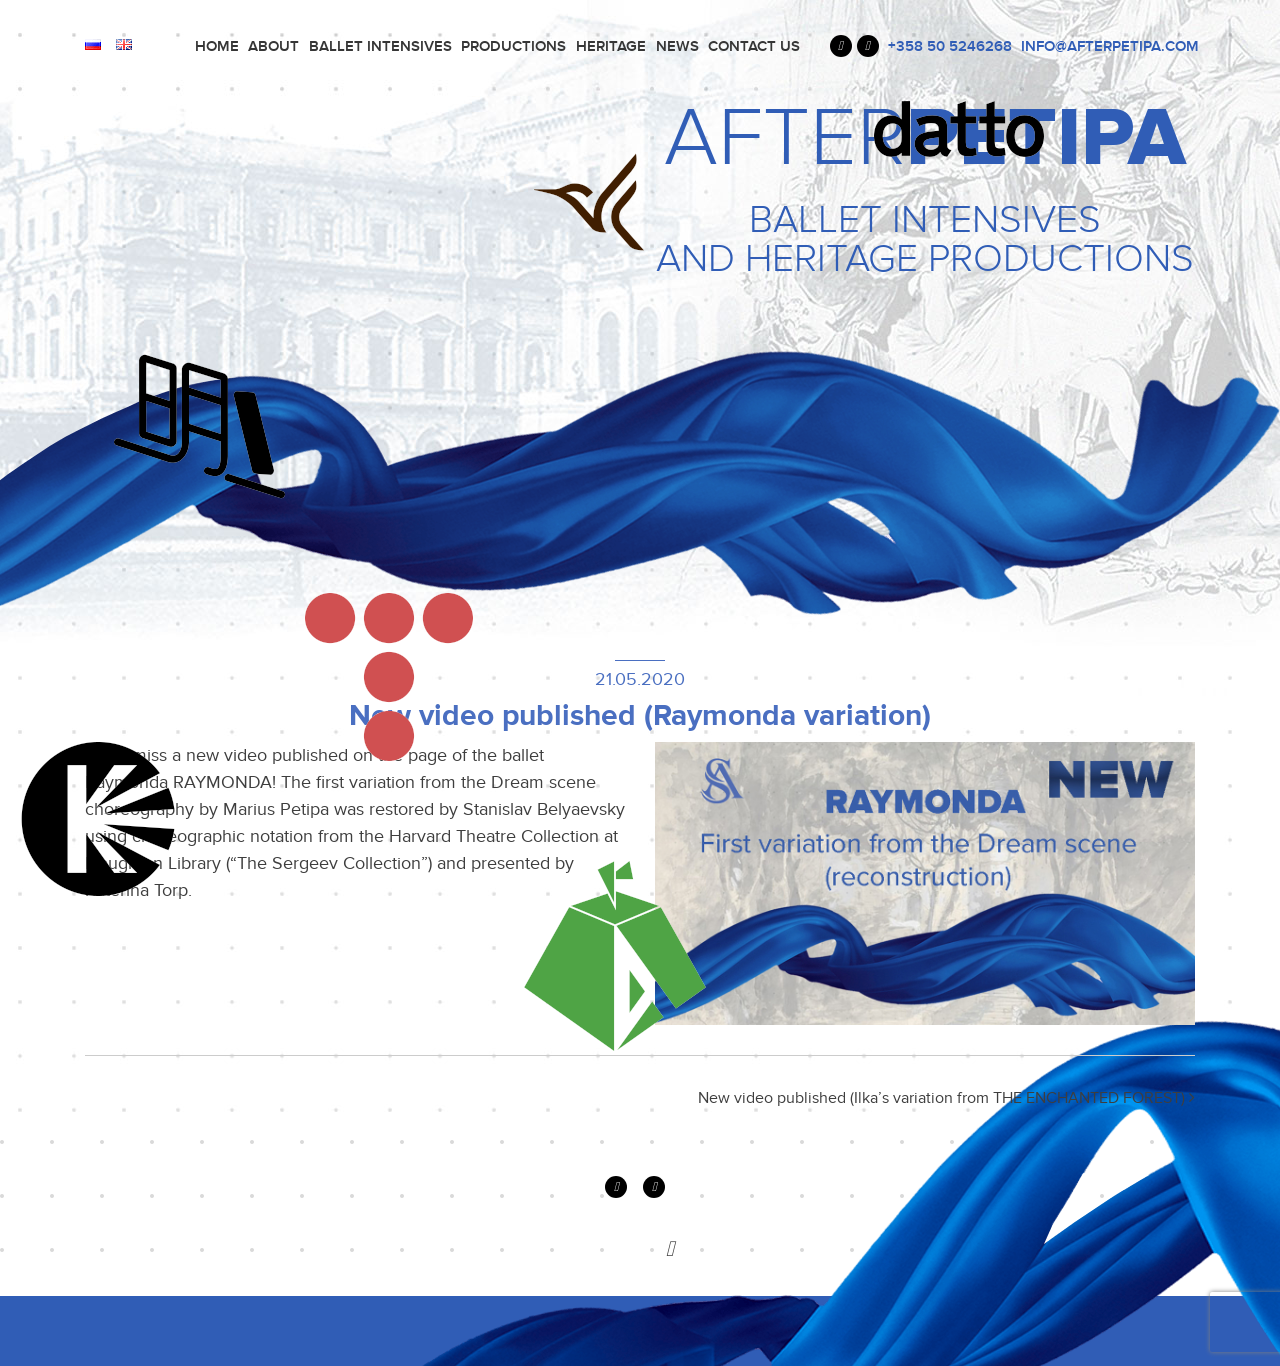  What do you see at coordinates (615, 956) in the screenshot?
I see `asahi linux project logo` at bounding box center [615, 956].